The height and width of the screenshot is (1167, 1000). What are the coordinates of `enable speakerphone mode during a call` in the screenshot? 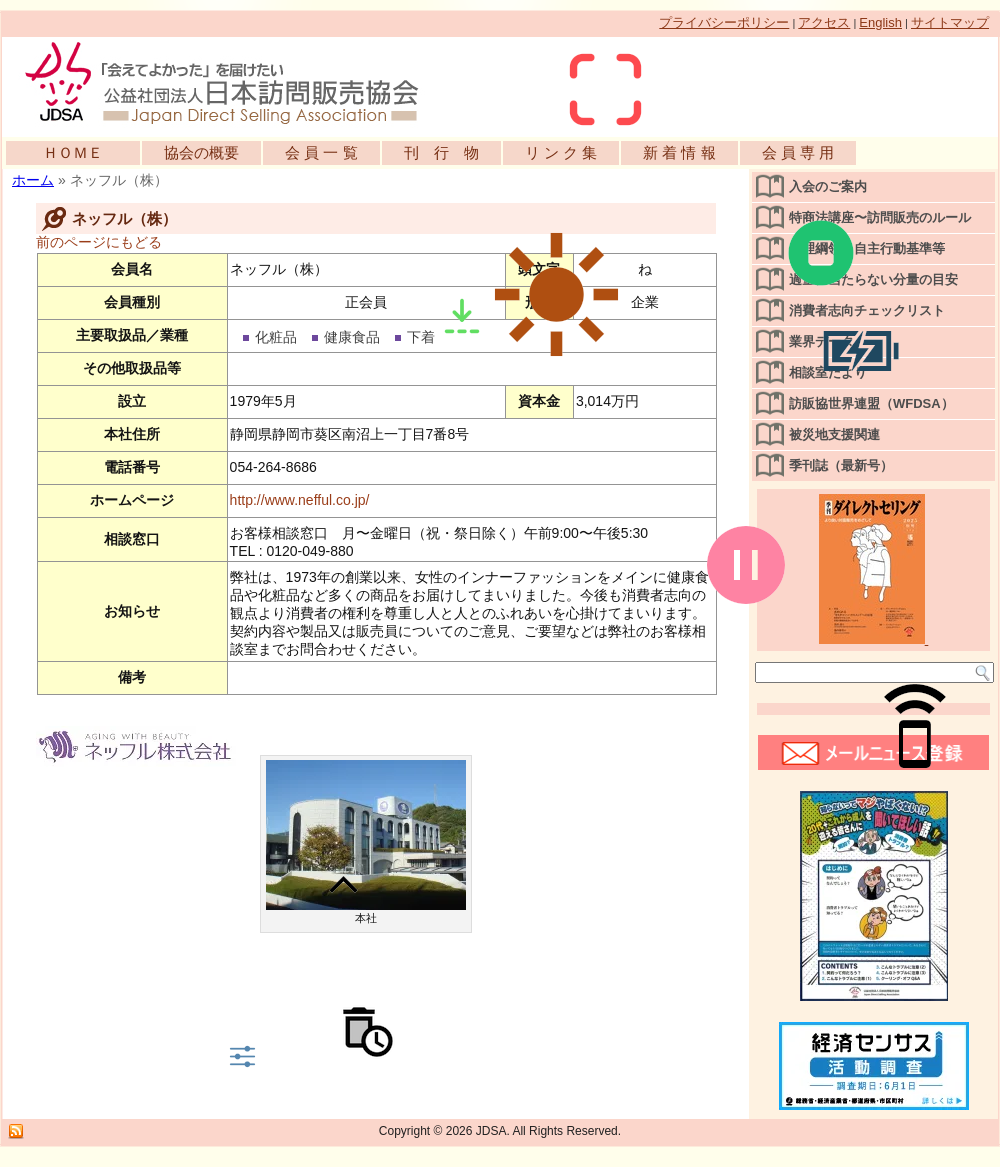 It's located at (915, 728).